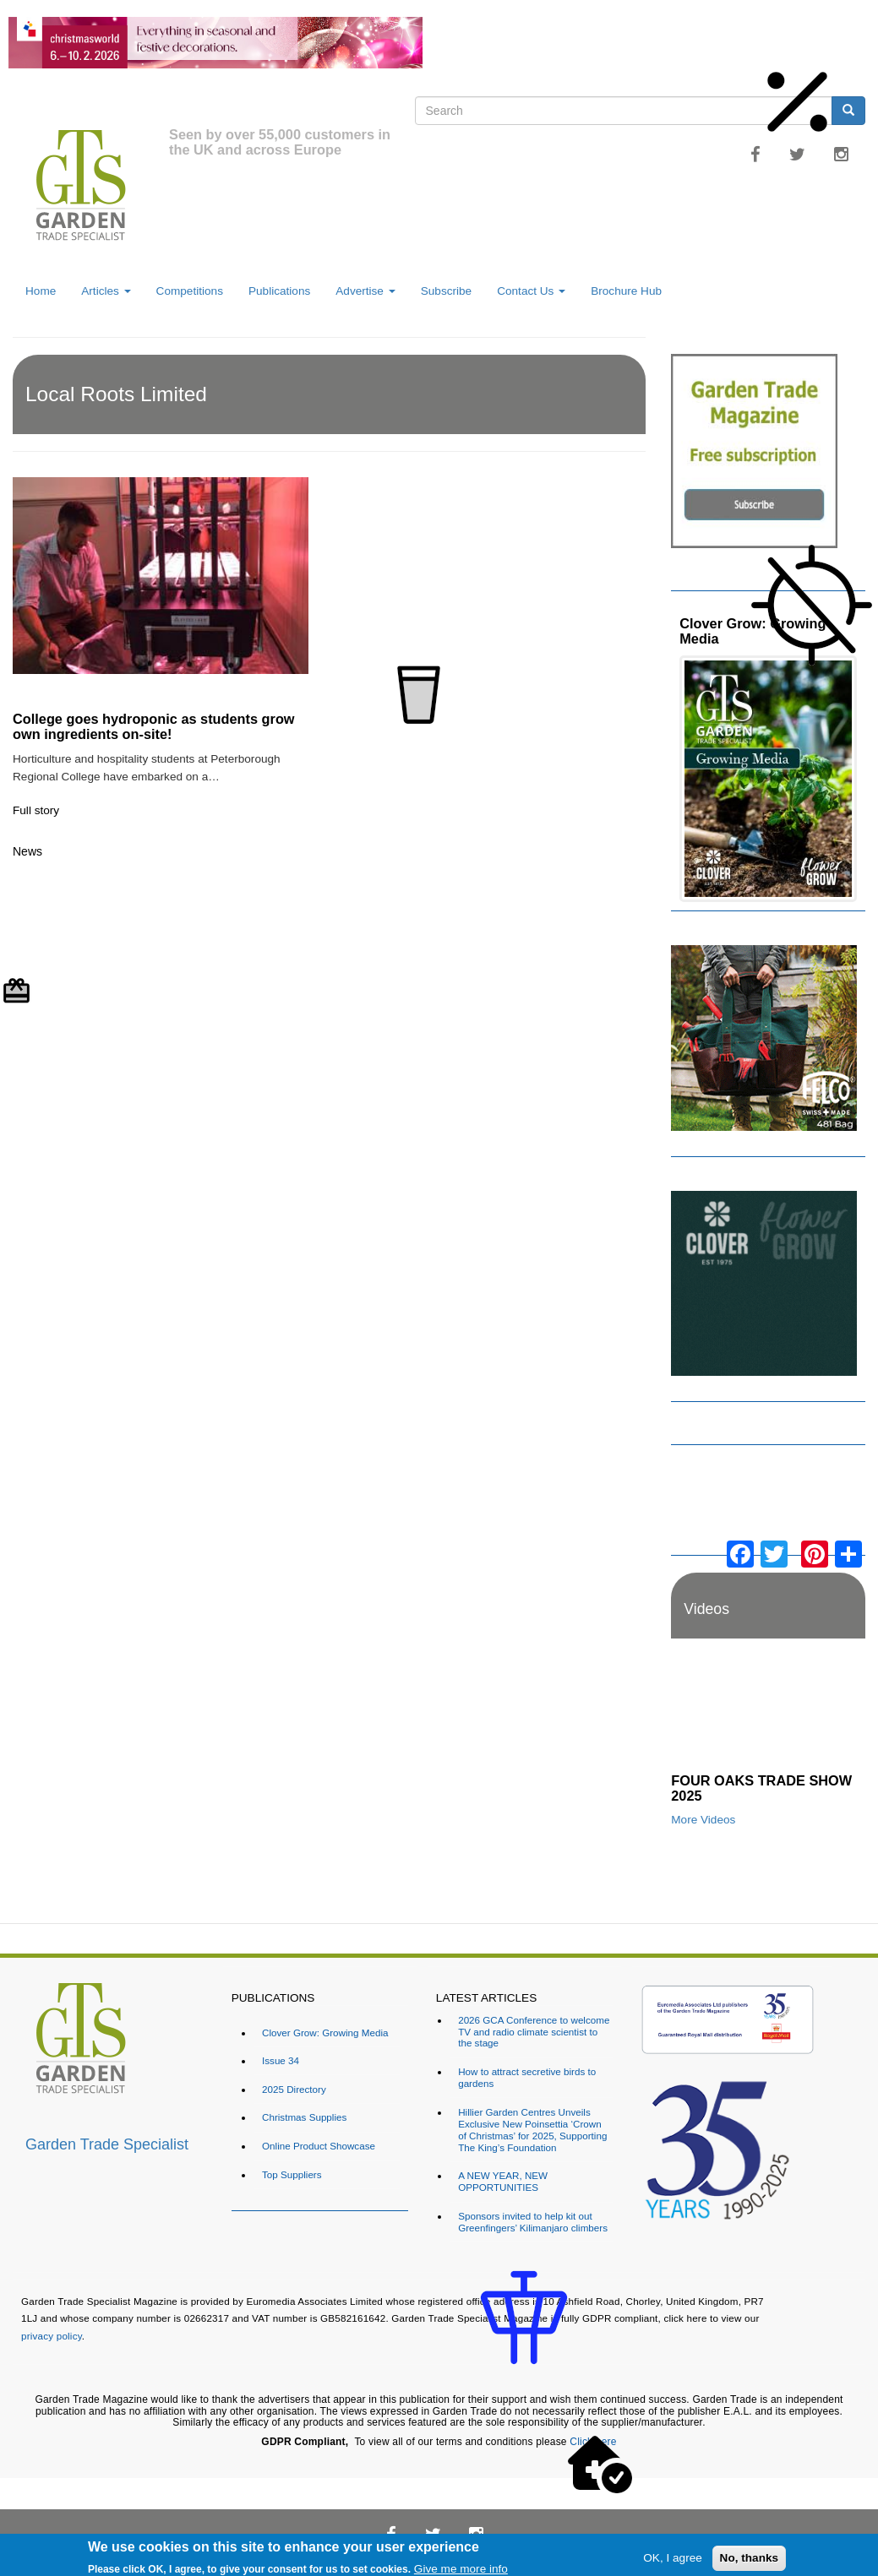 This screenshot has width=878, height=2576. What do you see at coordinates (524, 2318) in the screenshot?
I see `access air traffic control features` at bounding box center [524, 2318].